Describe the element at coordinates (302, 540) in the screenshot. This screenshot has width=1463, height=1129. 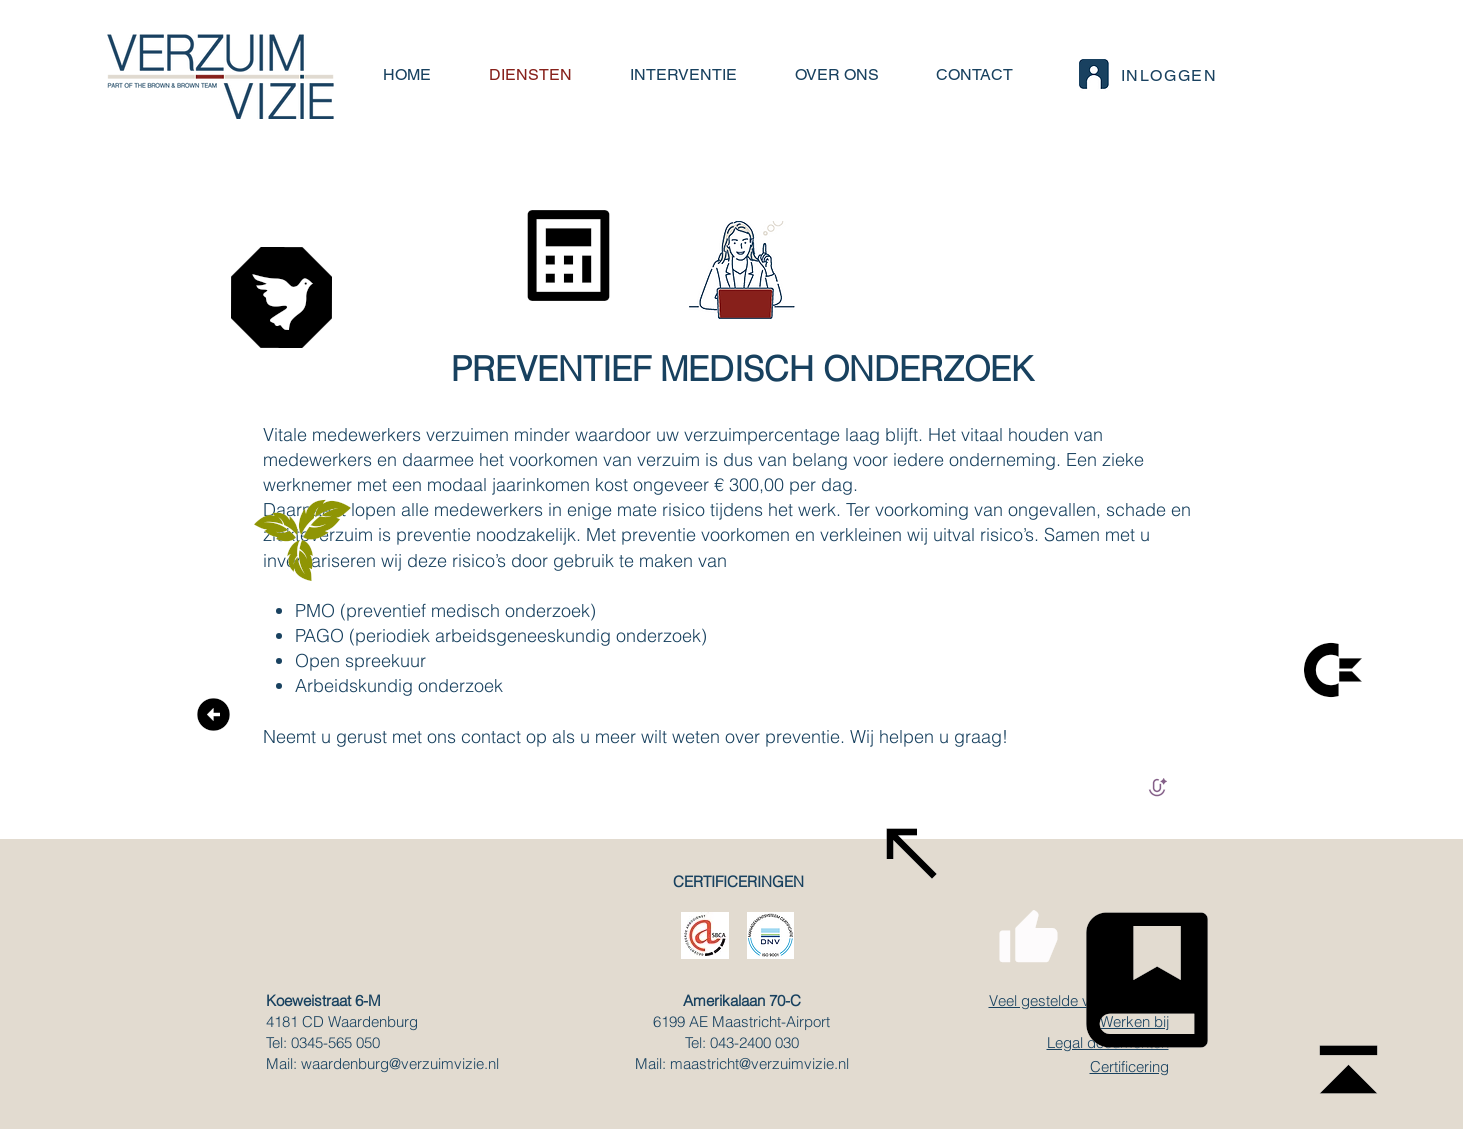
I see `open trilium notes application` at that location.